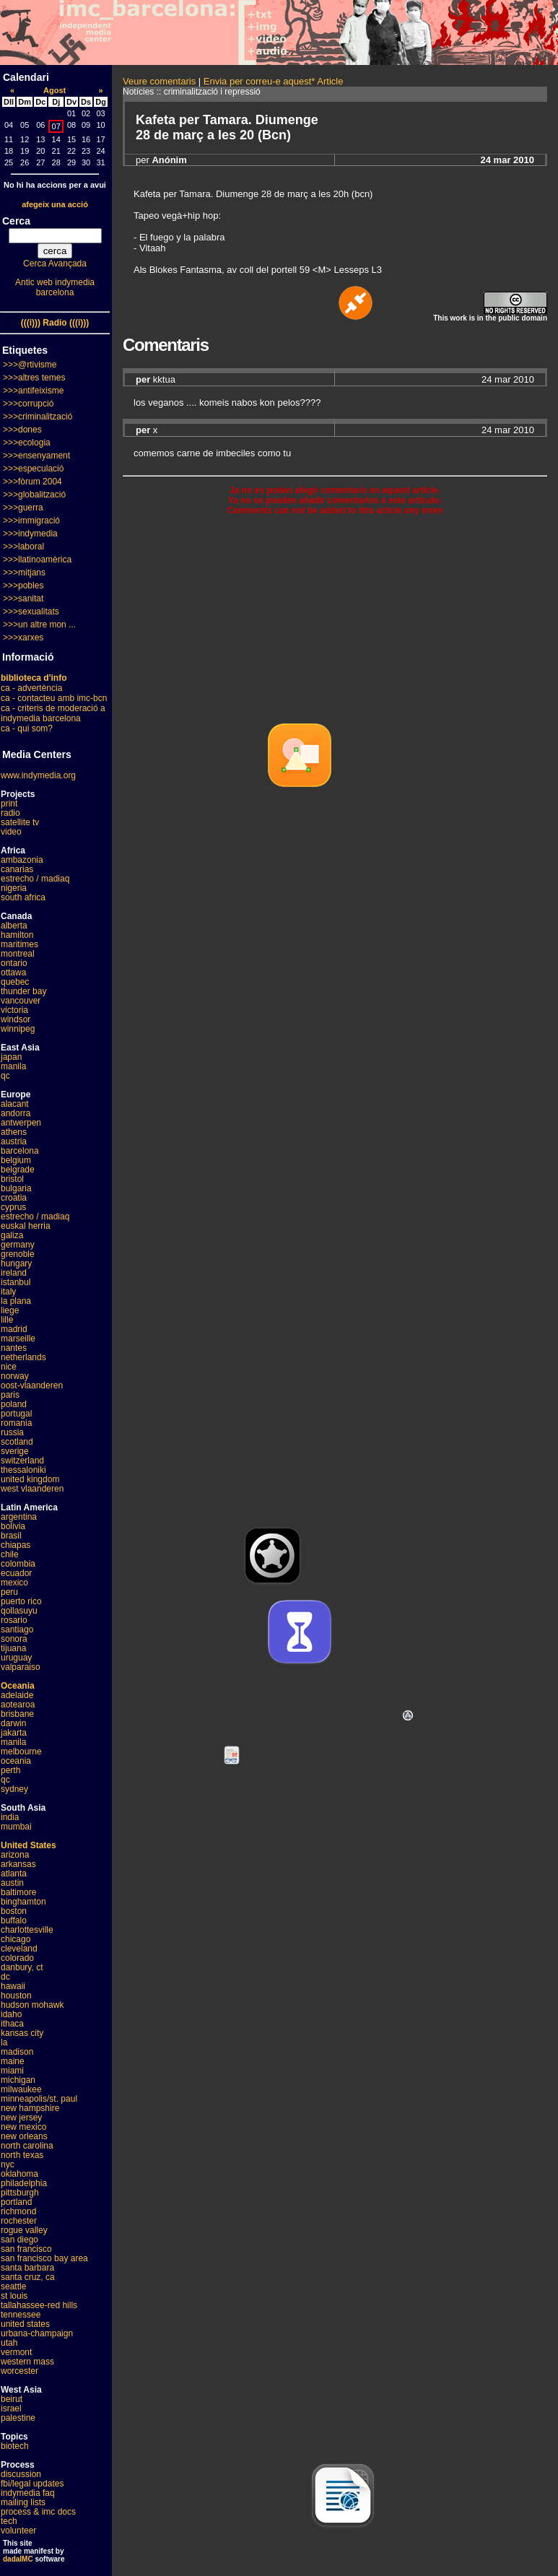  I want to click on launch rimworld, so click(272, 1555).